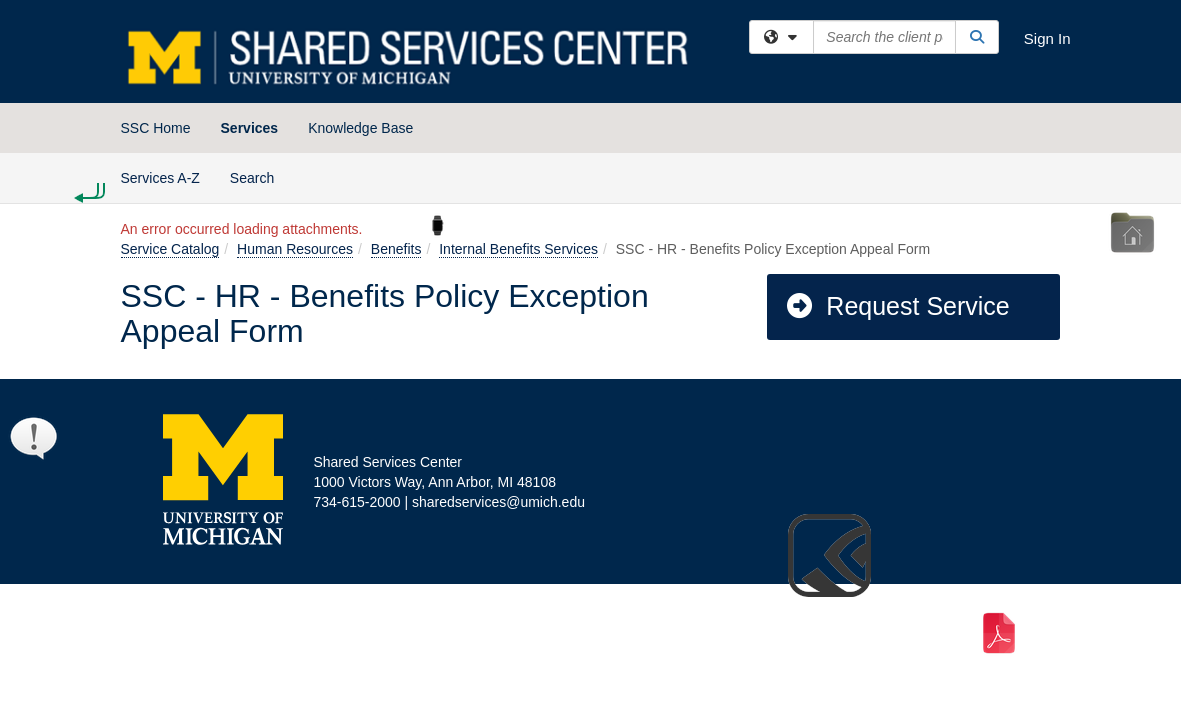 The width and height of the screenshot is (1181, 720). What do you see at coordinates (89, 191) in the screenshot?
I see `reply to all recipients of an email` at bounding box center [89, 191].